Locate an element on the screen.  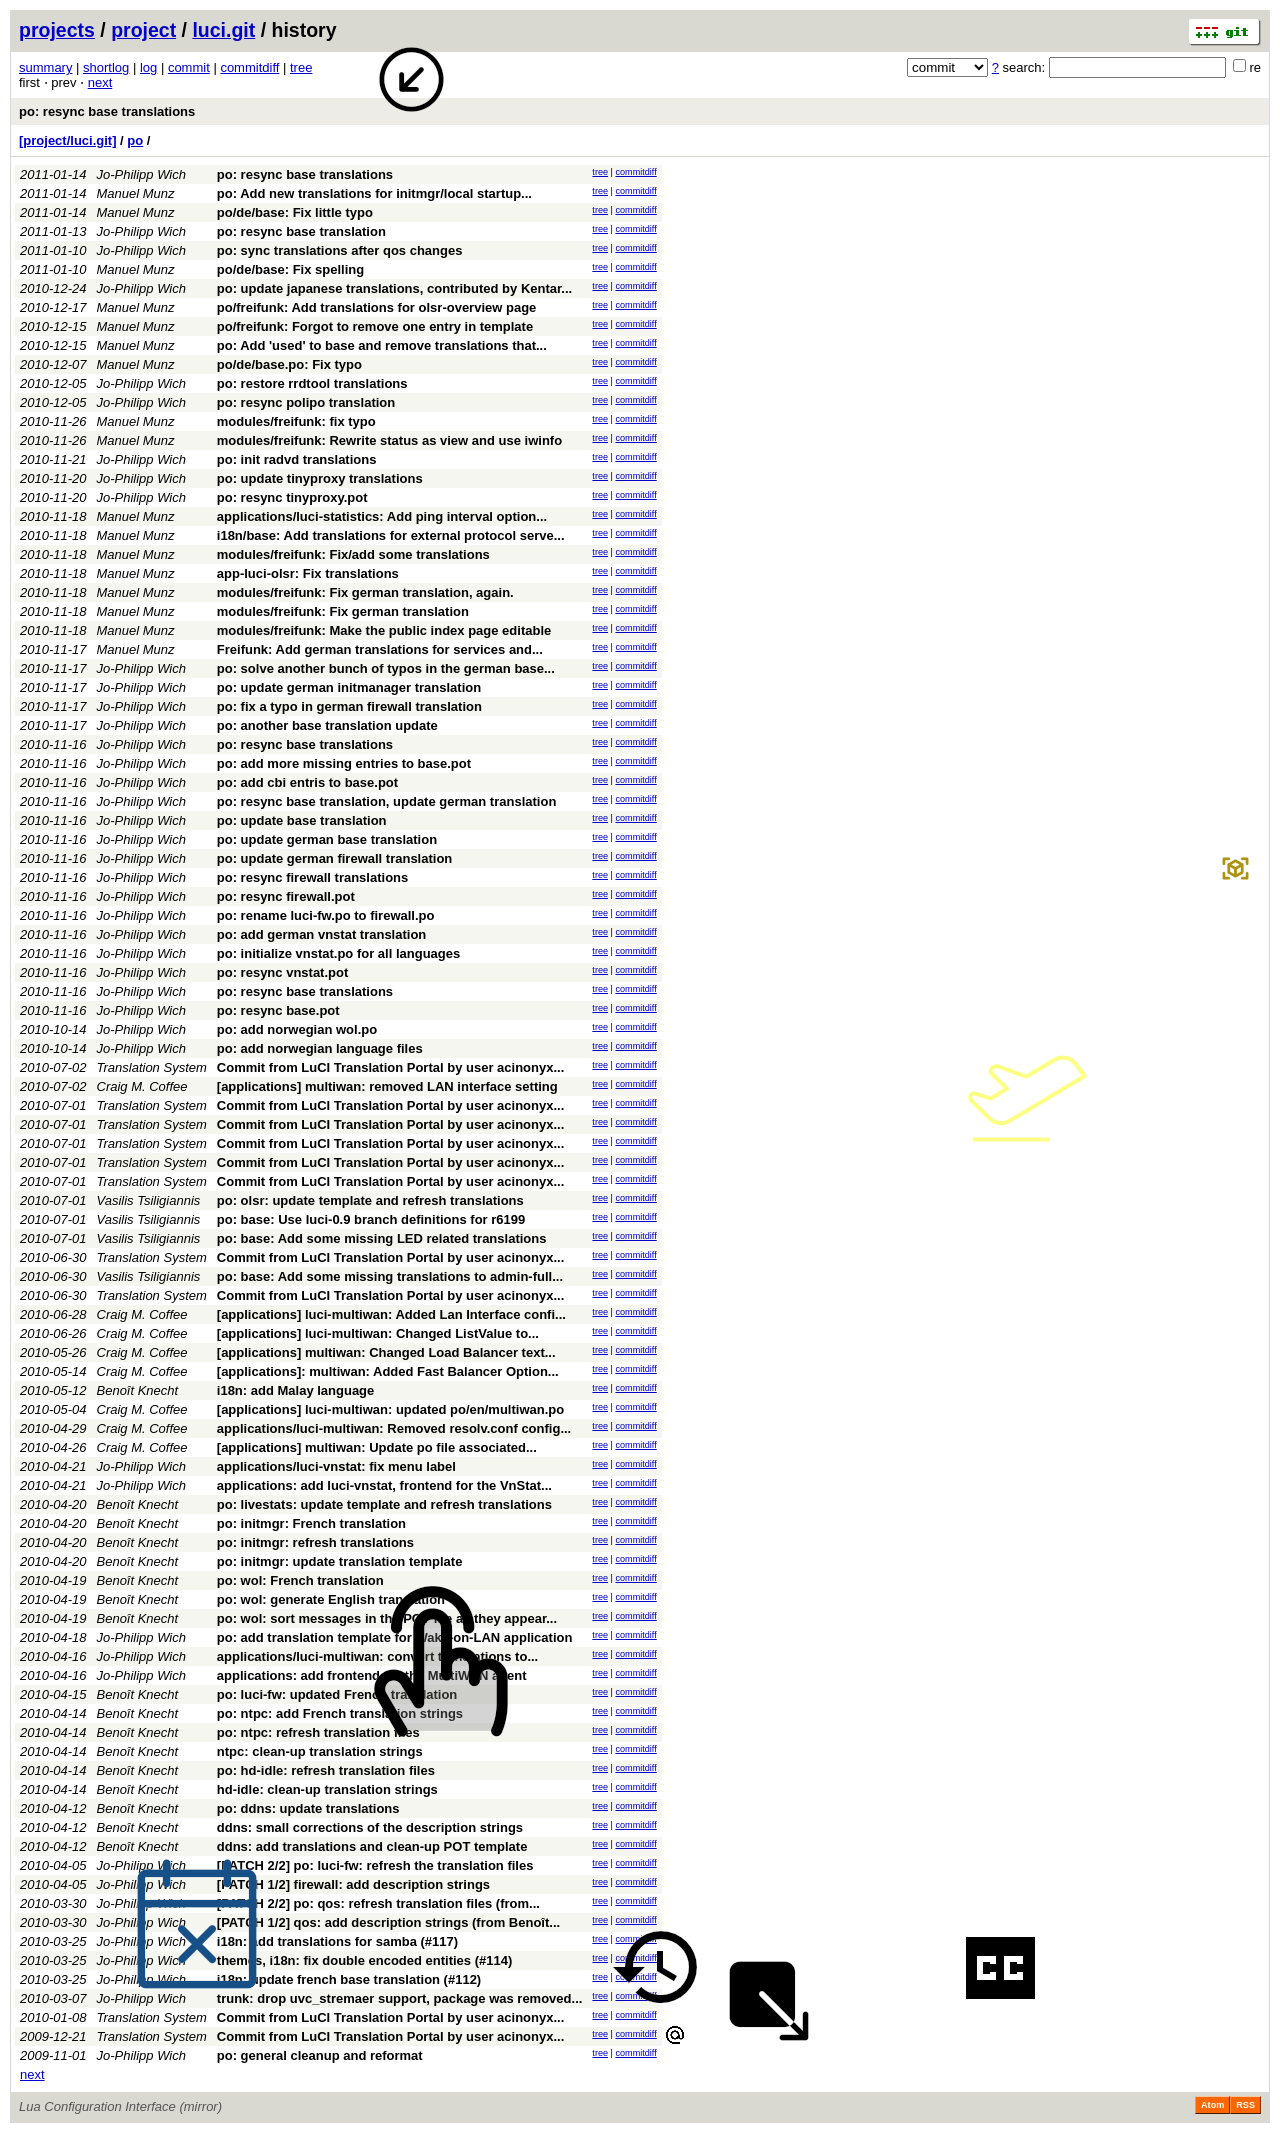
cancel or delete an event is located at coordinates (197, 1929).